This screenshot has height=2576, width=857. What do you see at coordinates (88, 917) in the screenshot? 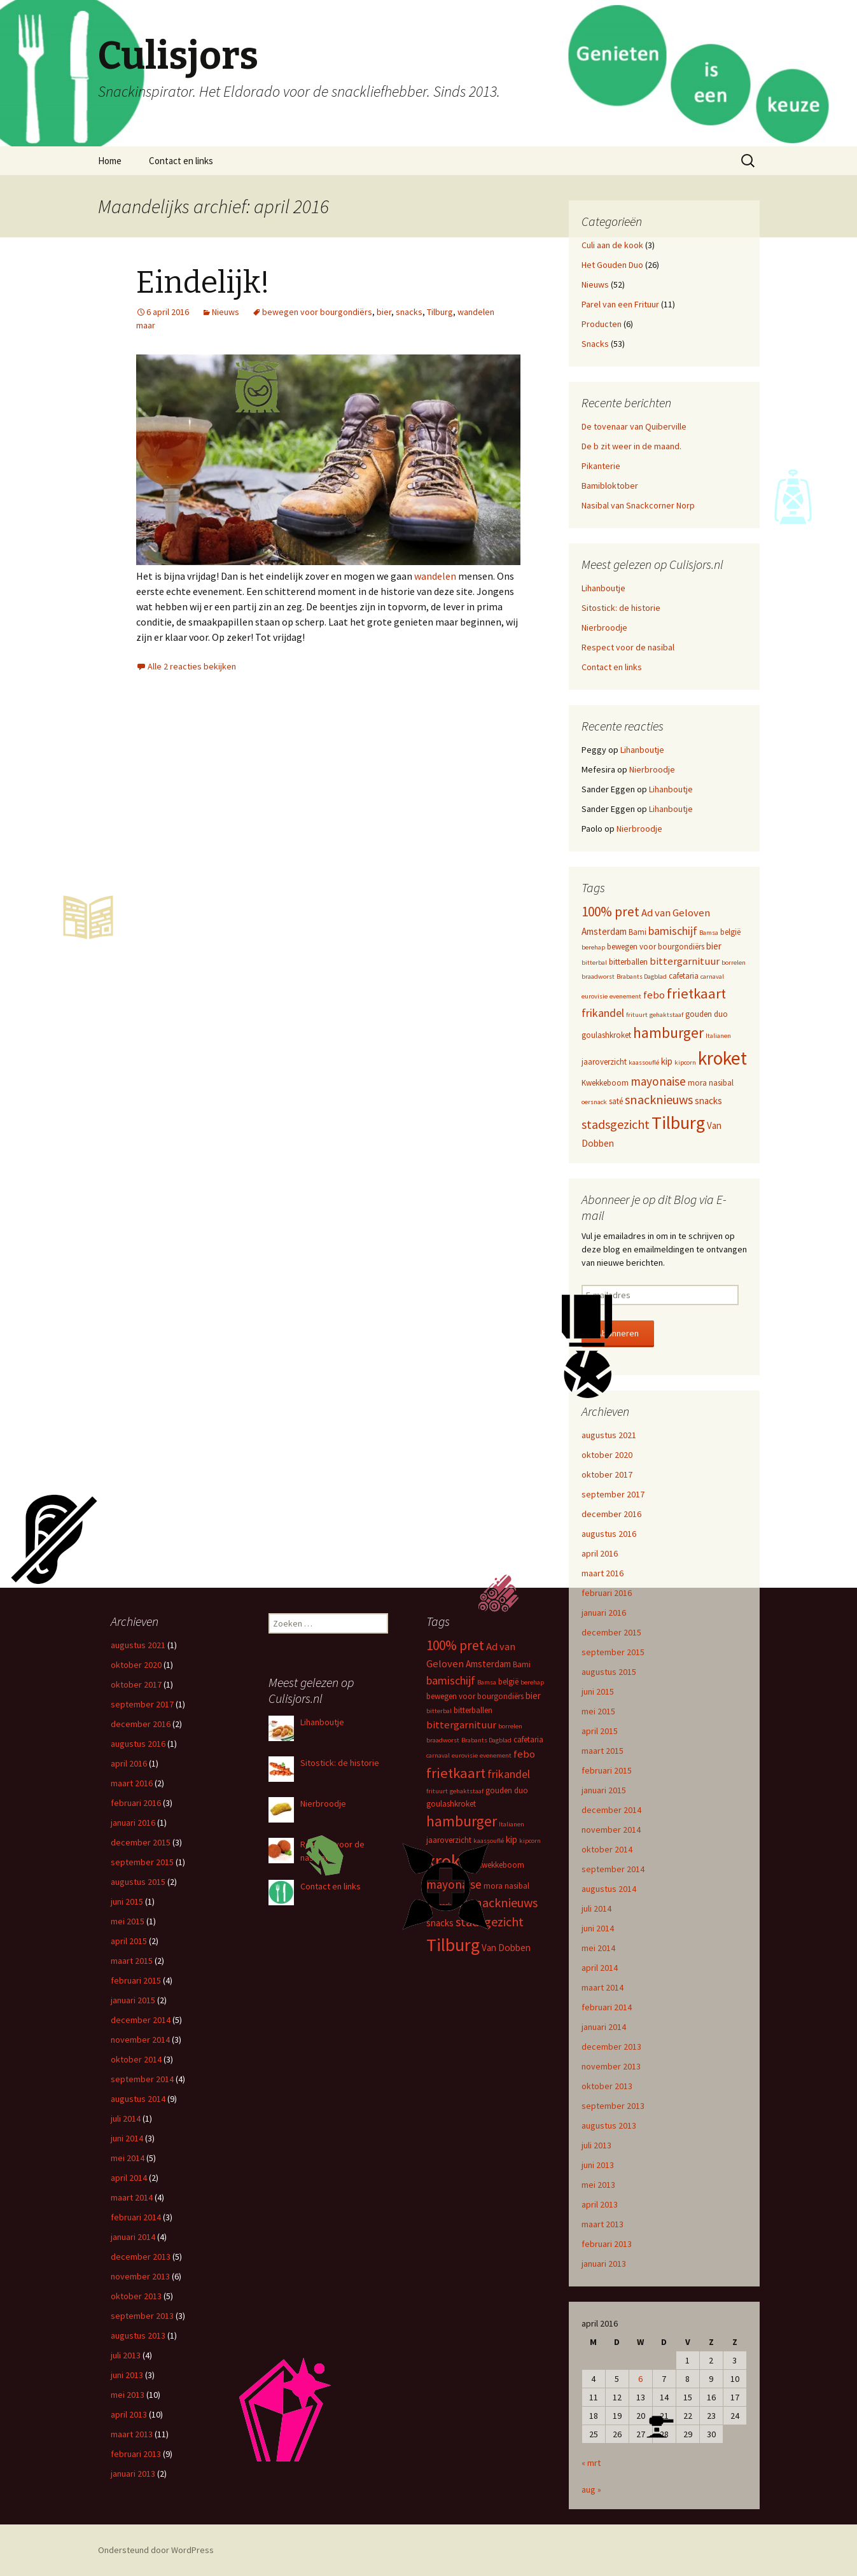
I see `view news and articles` at bounding box center [88, 917].